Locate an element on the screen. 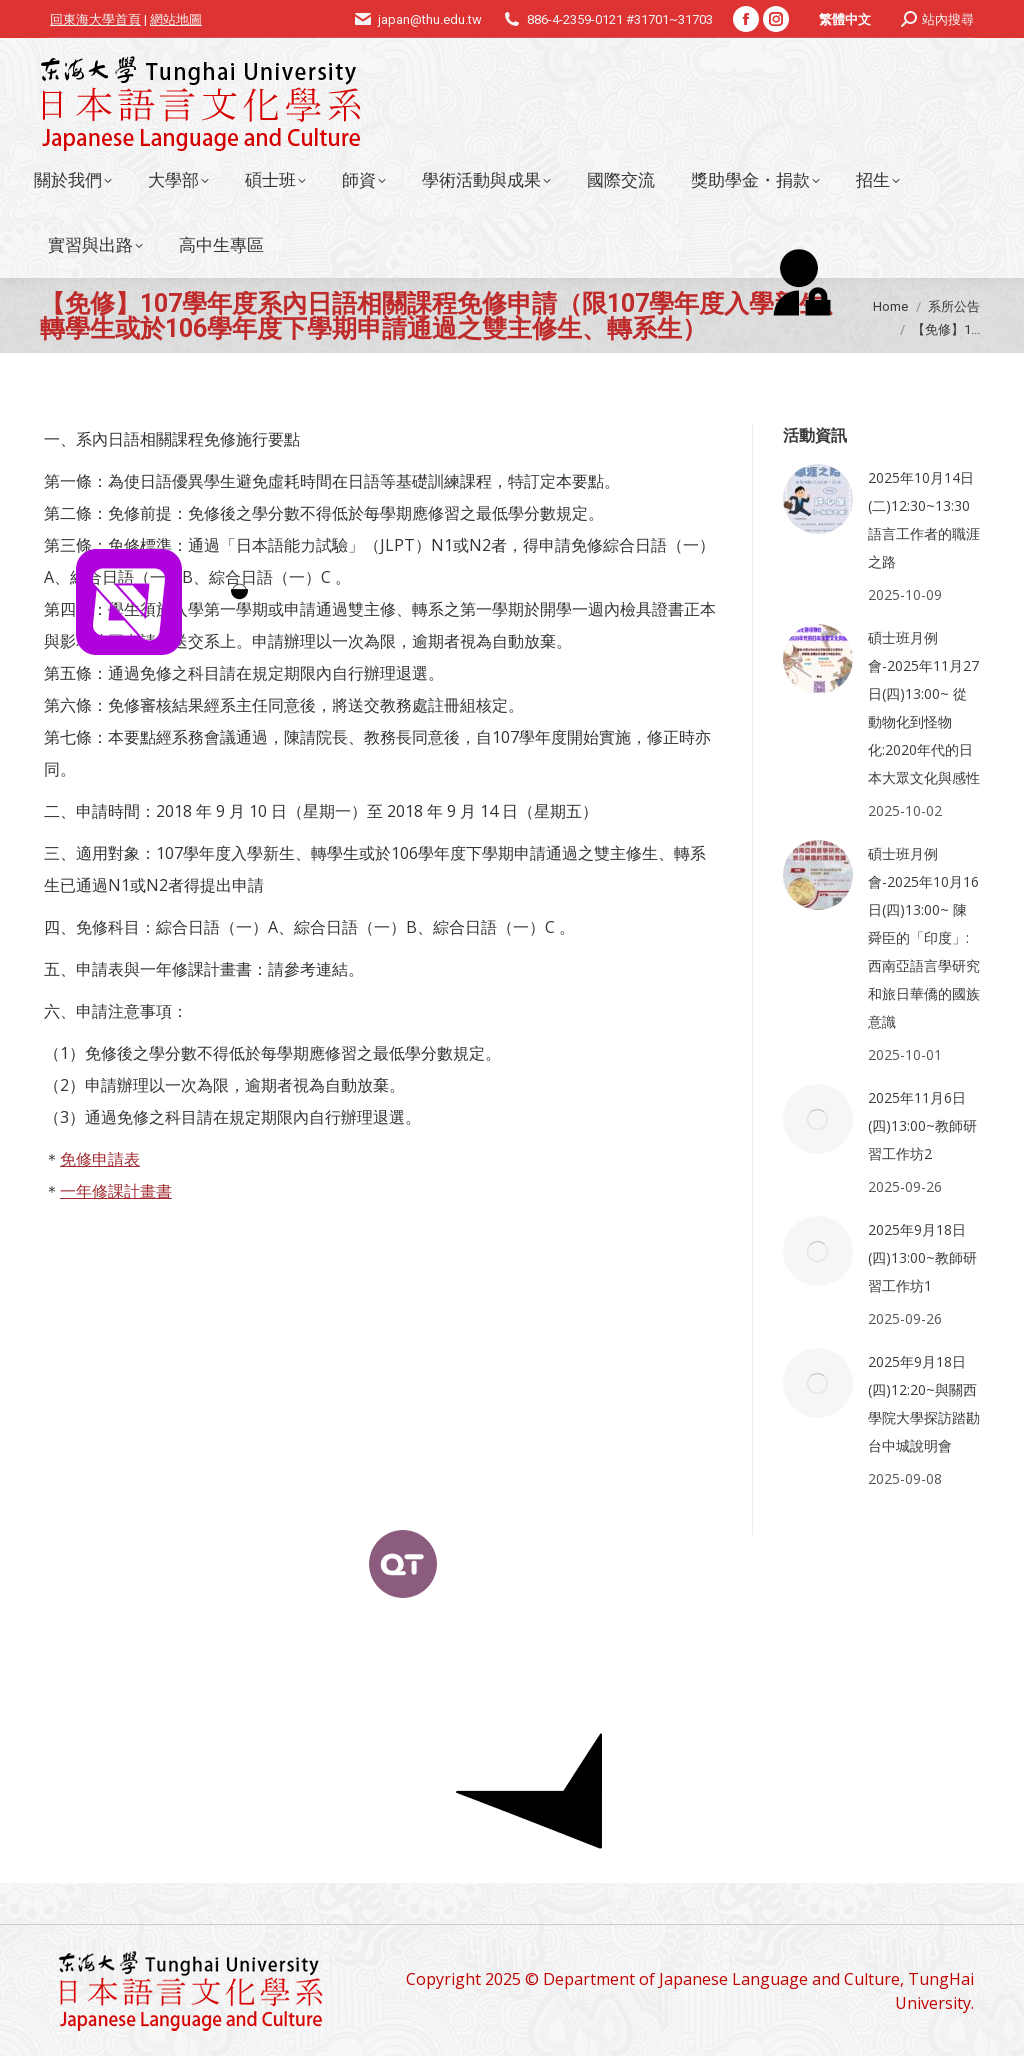  access admin or administrator settings is located at coordinates (799, 284).